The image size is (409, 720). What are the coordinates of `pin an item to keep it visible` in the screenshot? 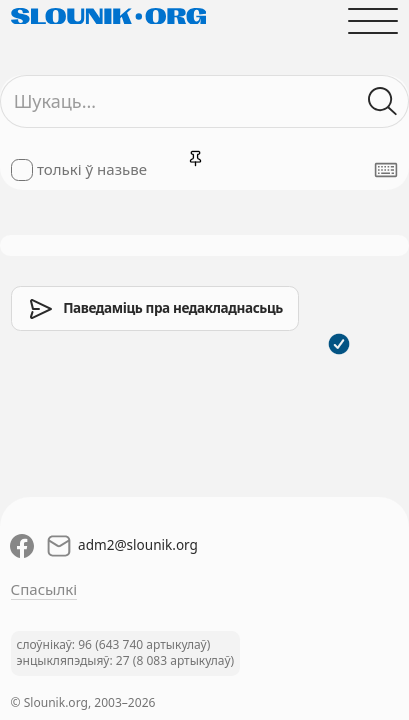 It's located at (195, 158).